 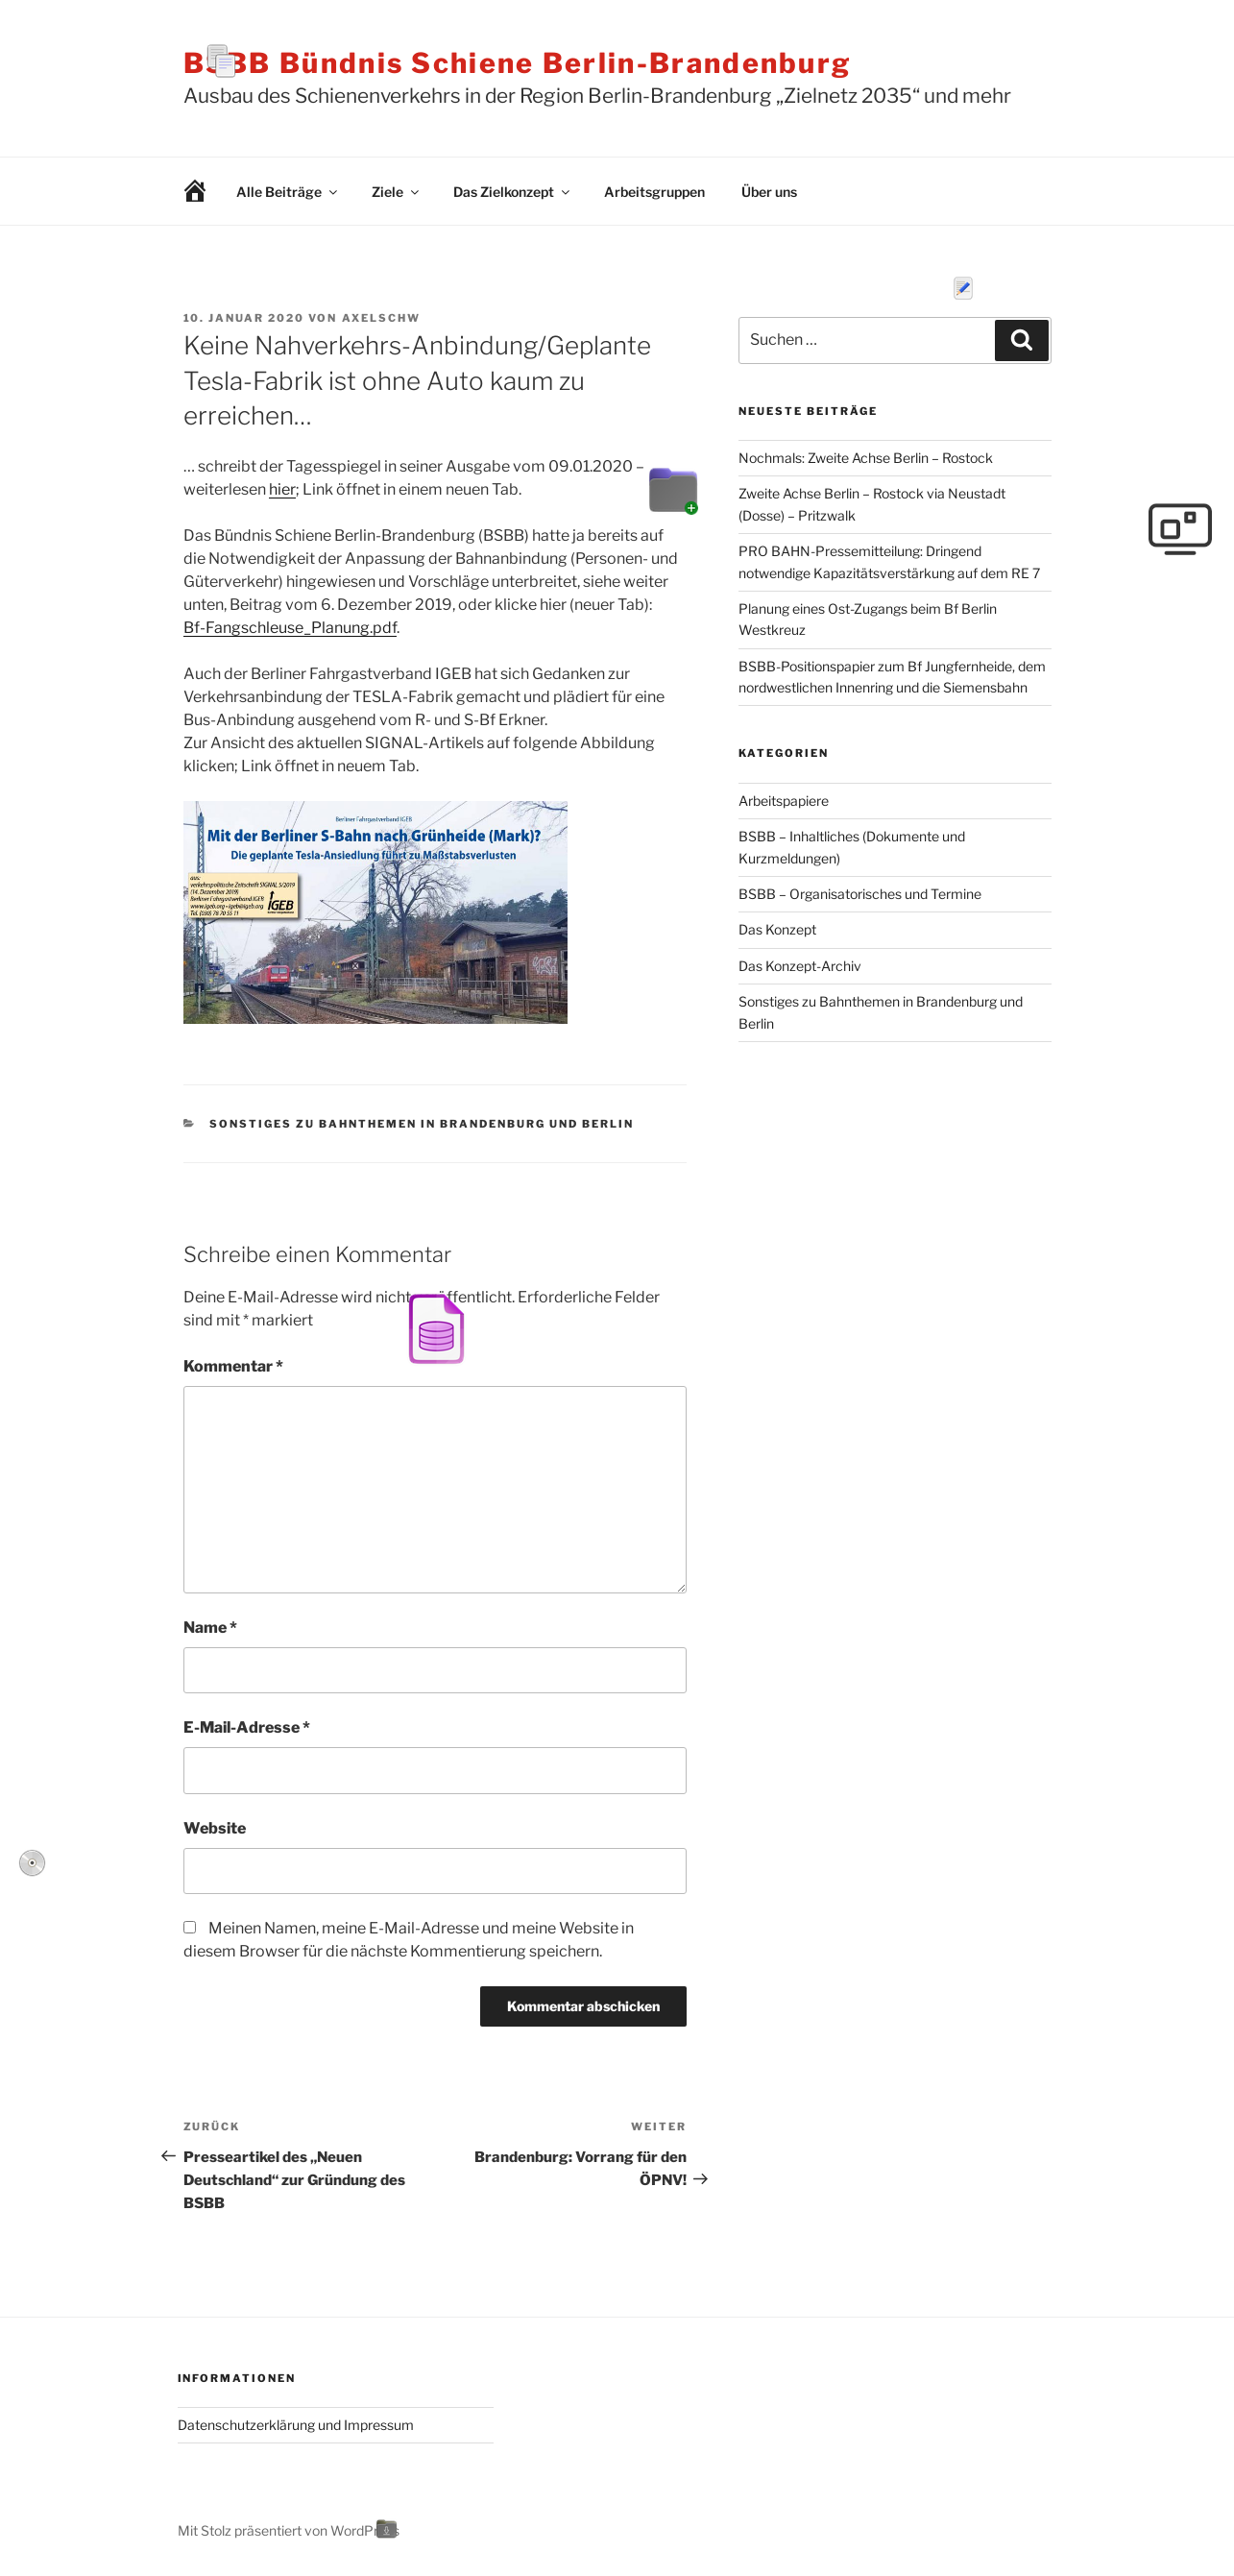 I want to click on create a new folder, so click(x=673, y=490).